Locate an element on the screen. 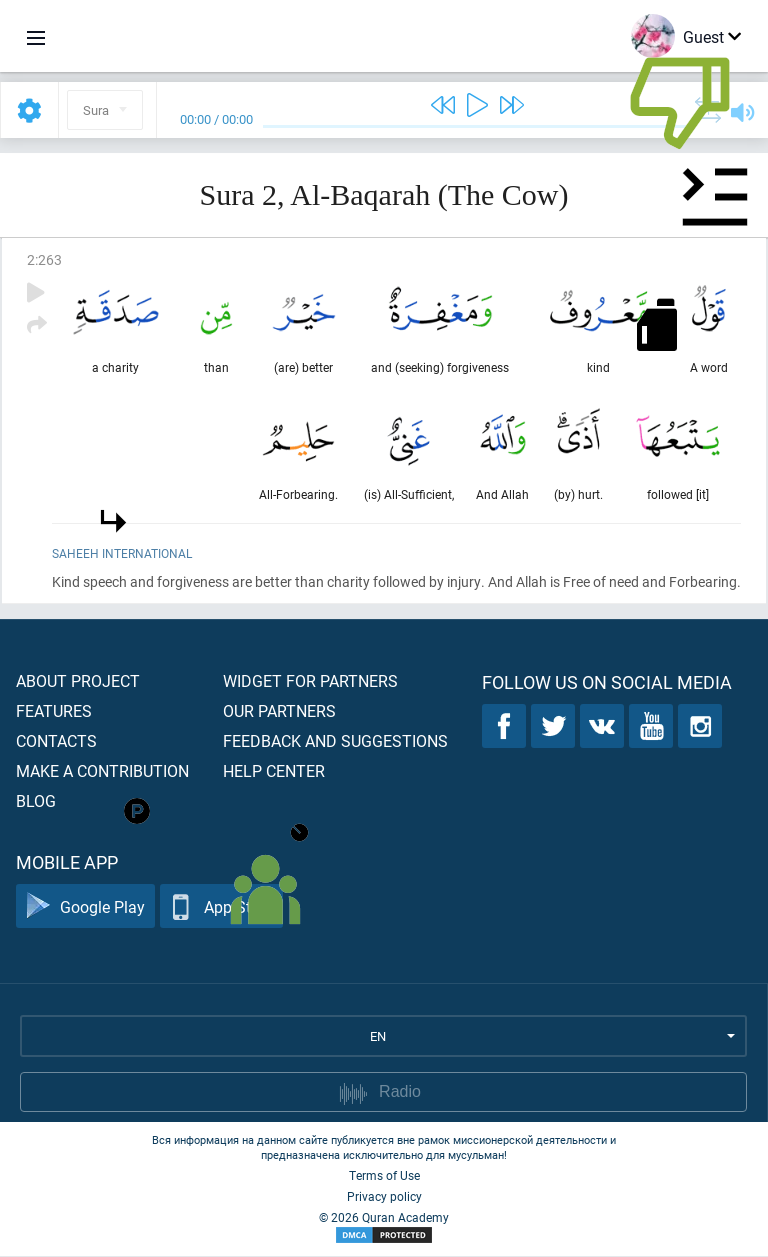 This screenshot has width=768, height=1257. dislike or downvote content is located at coordinates (680, 98).